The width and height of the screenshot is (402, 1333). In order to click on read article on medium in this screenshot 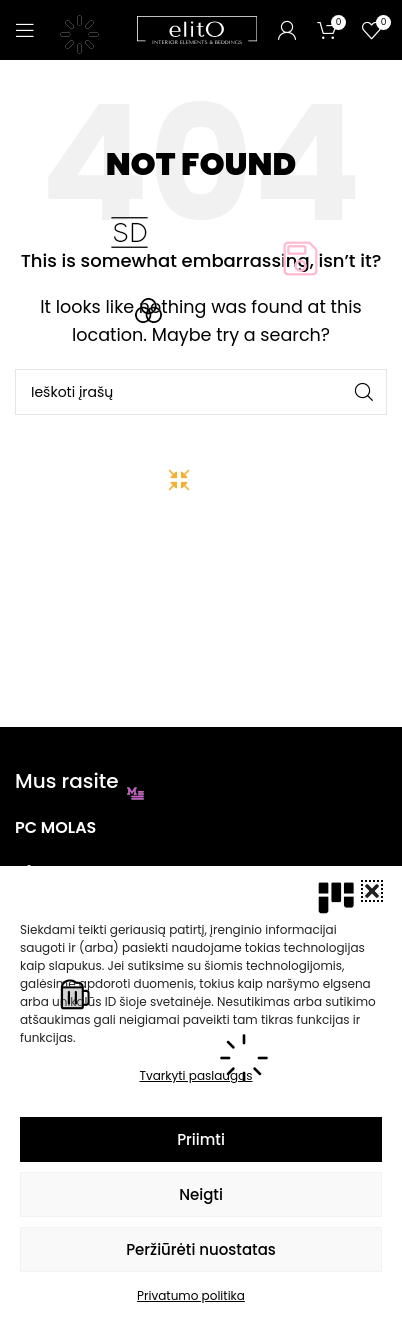, I will do `click(135, 793)`.